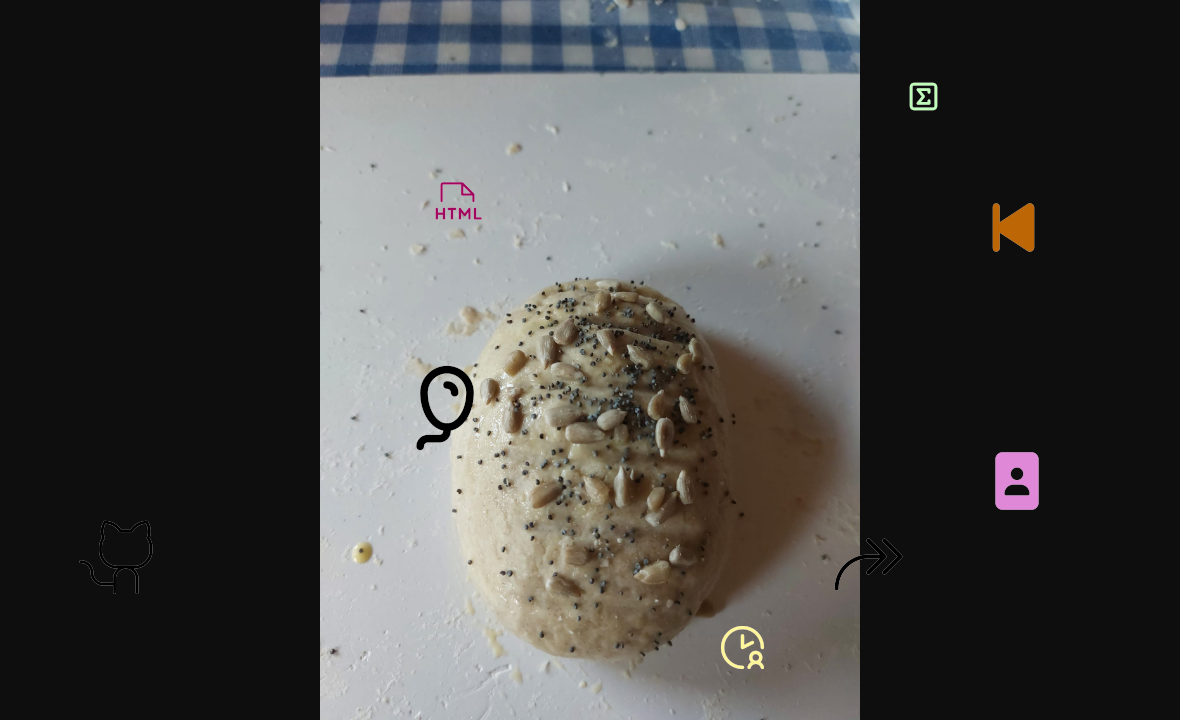 This screenshot has width=1180, height=720. Describe the element at coordinates (868, 564) in the screenshot. I see `forward or share content to another destination` at that location.